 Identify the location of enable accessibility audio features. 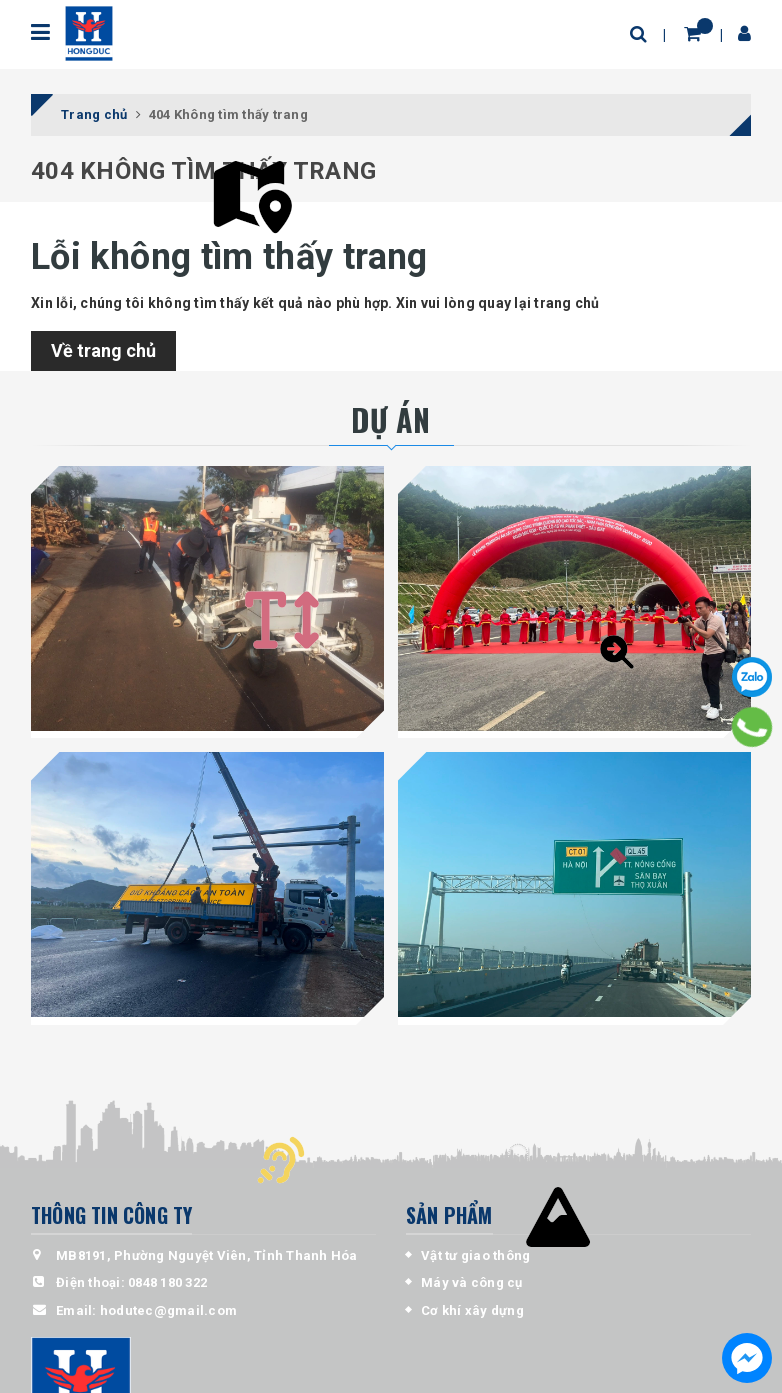
(281, 1160).